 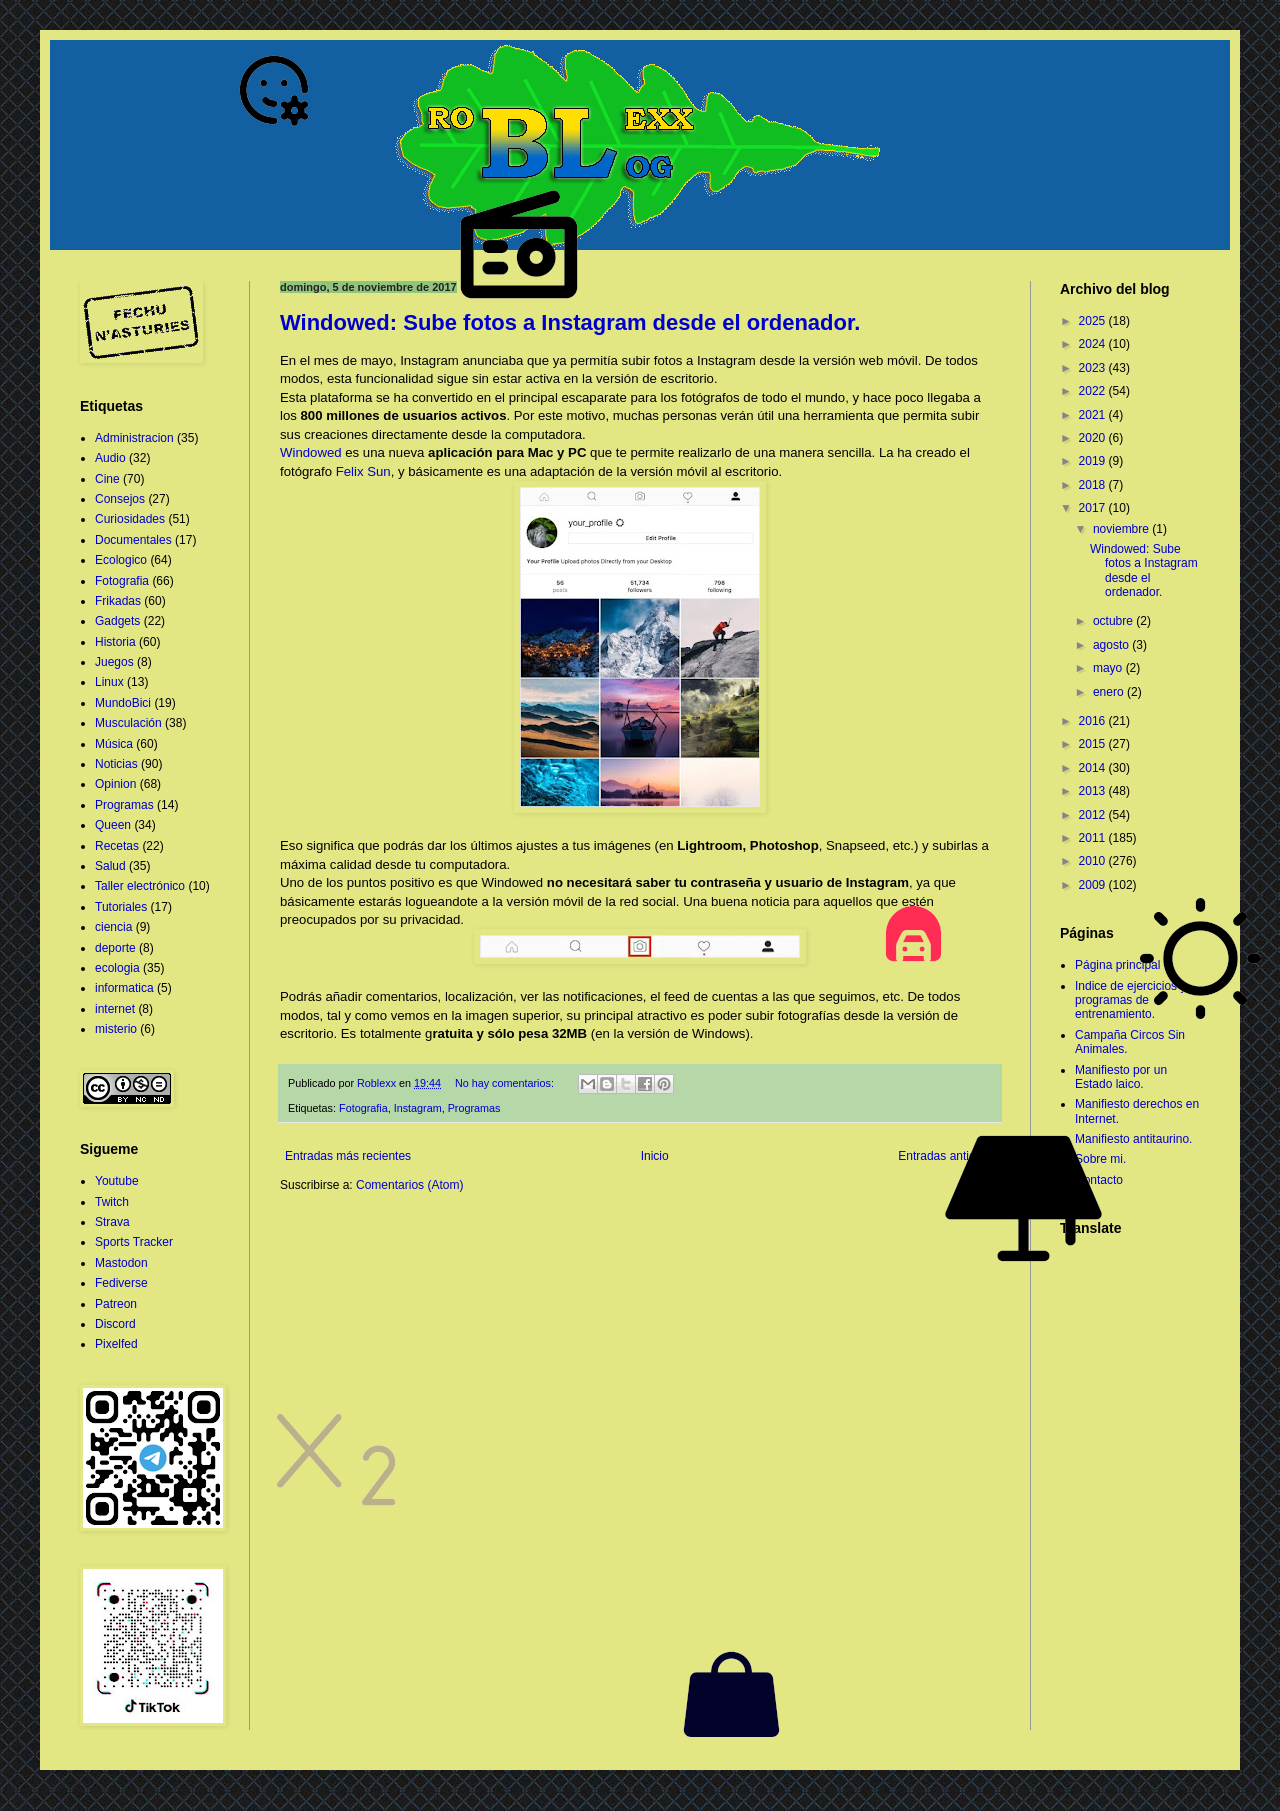 I want to click on toggle desk lamp or reading light, so click(x=1023, y=1198).